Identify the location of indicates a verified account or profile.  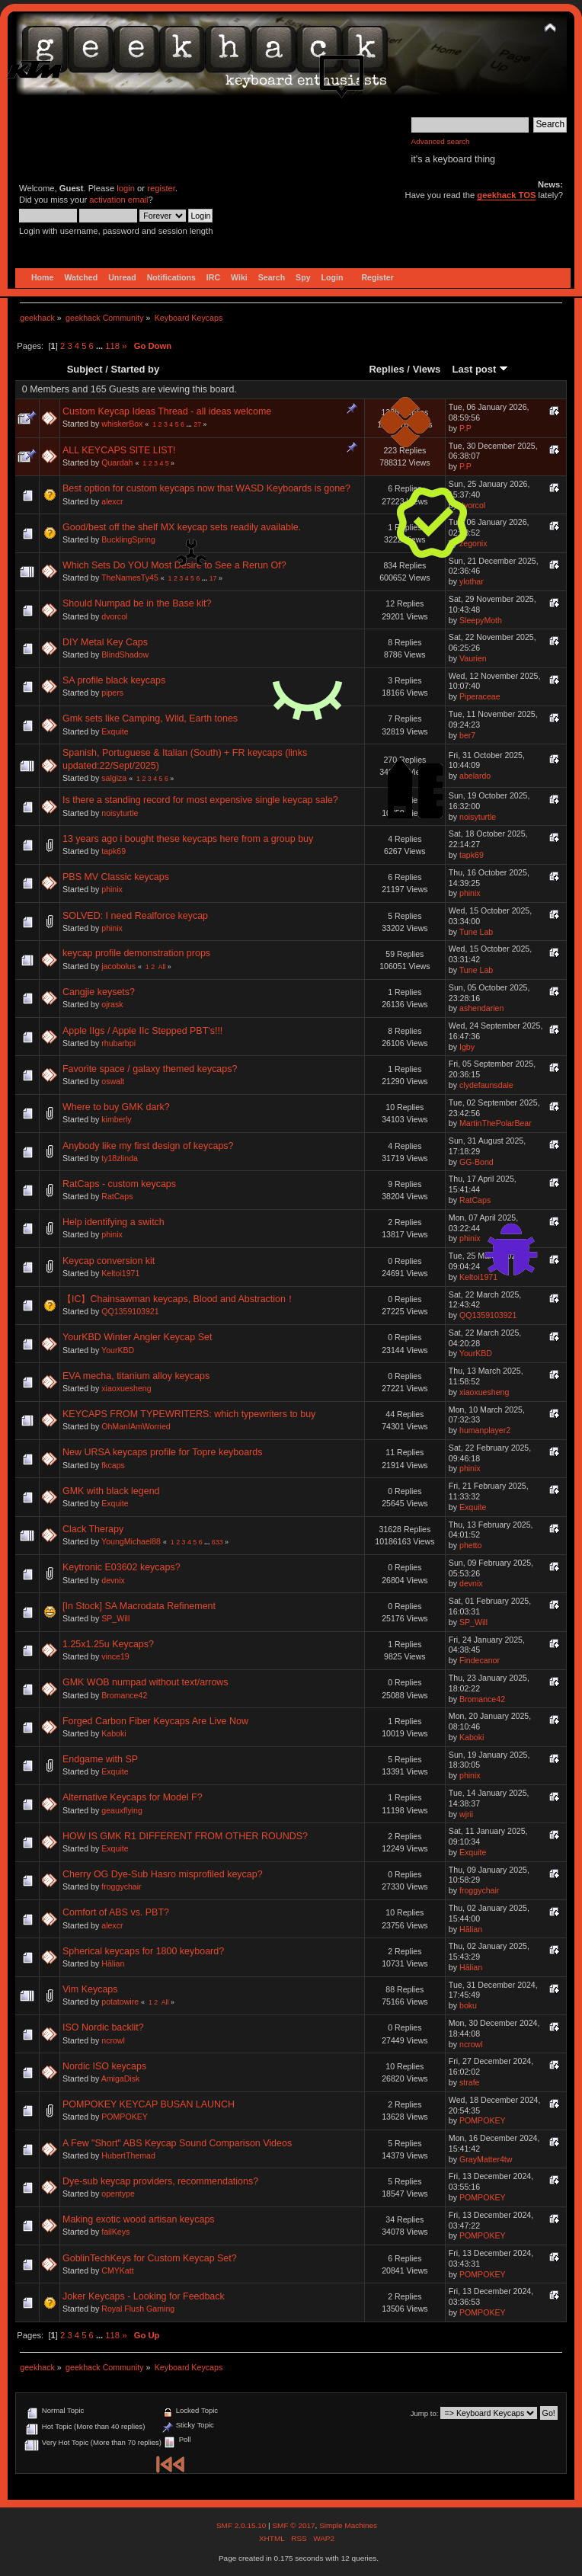
(432, 523).